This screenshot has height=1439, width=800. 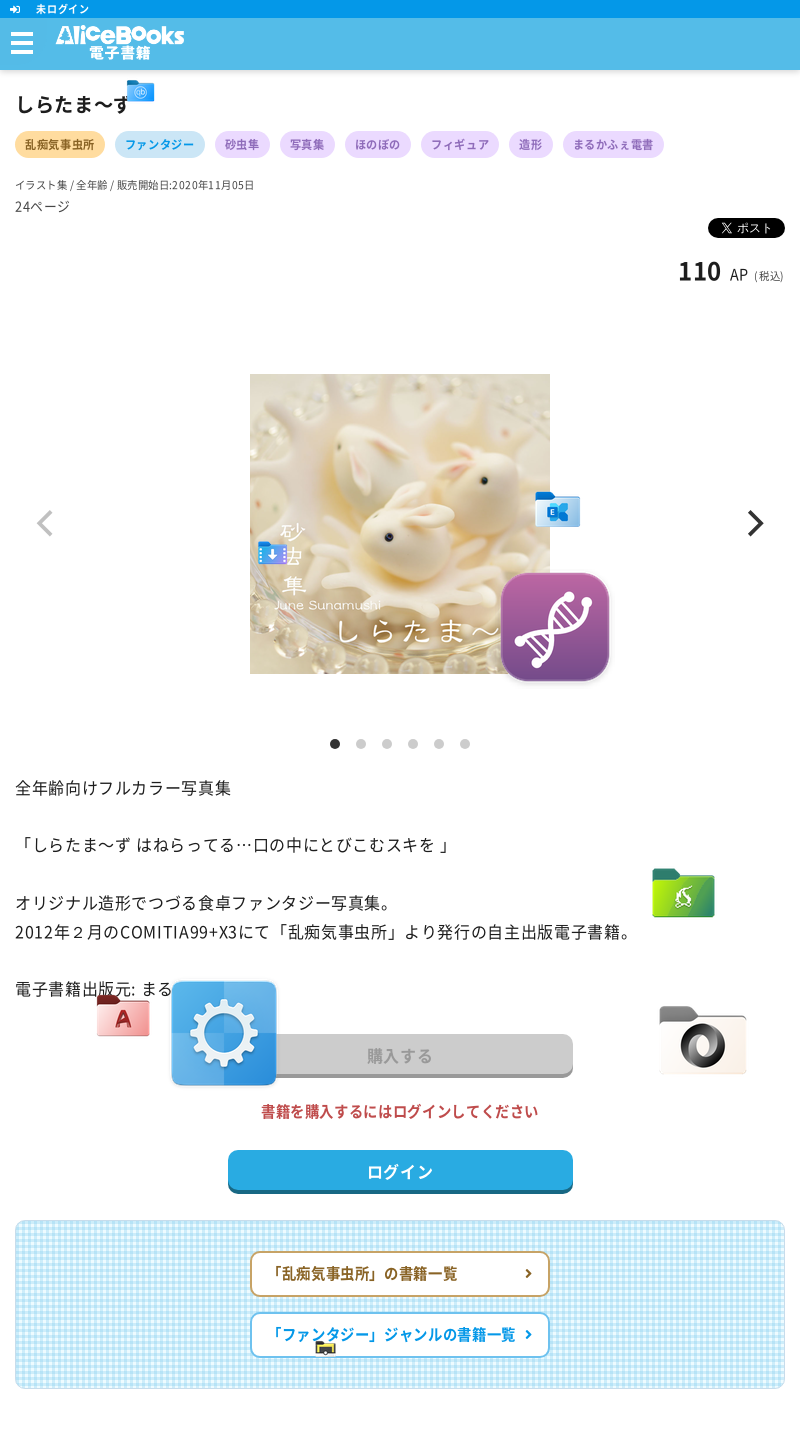 What do you see at coordinates (325, 1349) in the screenshot?
I see `folder for pokémon ultra ball collection or game assets` at bounding box center [325, 1349].